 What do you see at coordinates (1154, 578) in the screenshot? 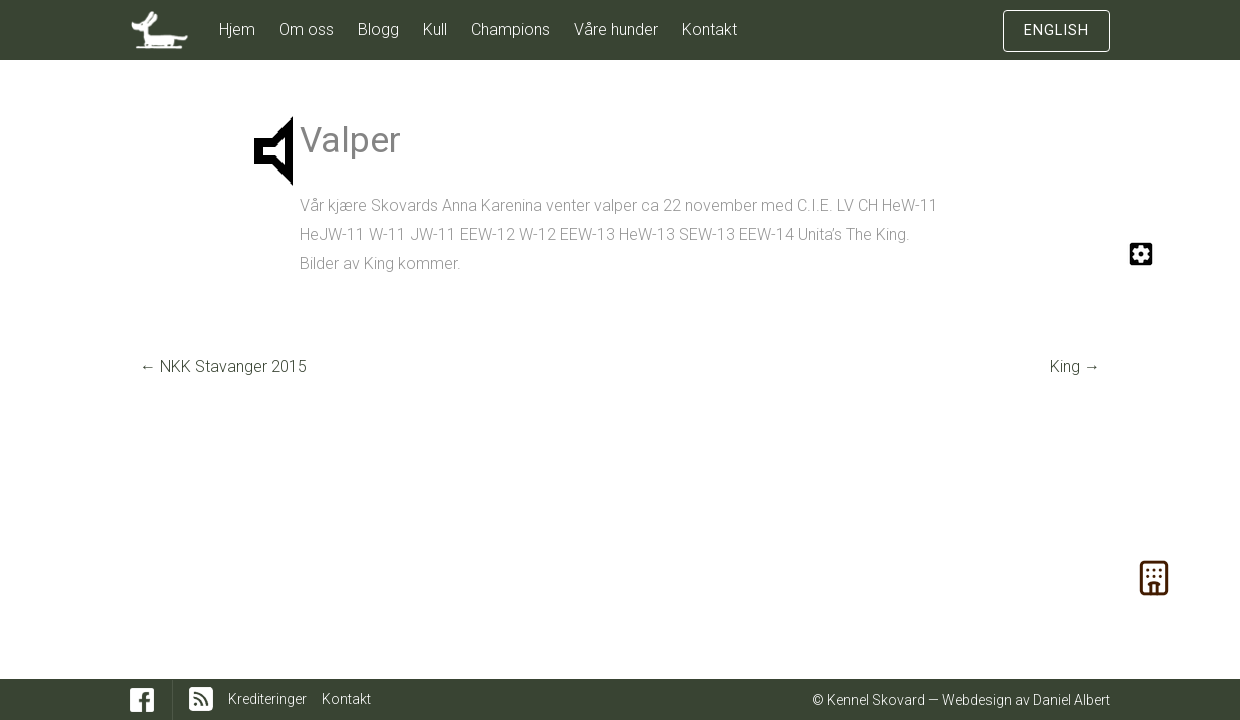
I see `find nearby hotels or accommodations` at bounding box center [1154, 578].